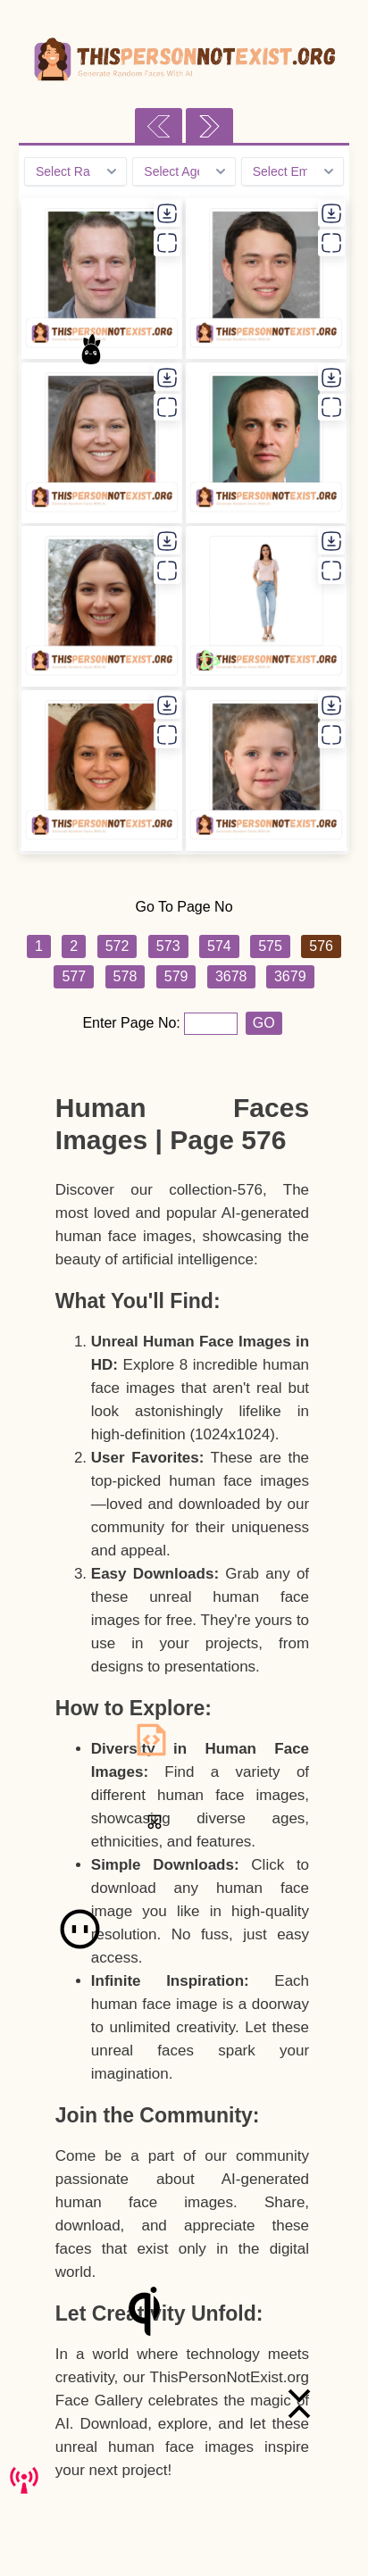 The width and height of the screenshot is (368, 2576). Describe the element at coordinates (144, 2311) in the screenshot. I see `indicates qi wireless charging capability` at that location.